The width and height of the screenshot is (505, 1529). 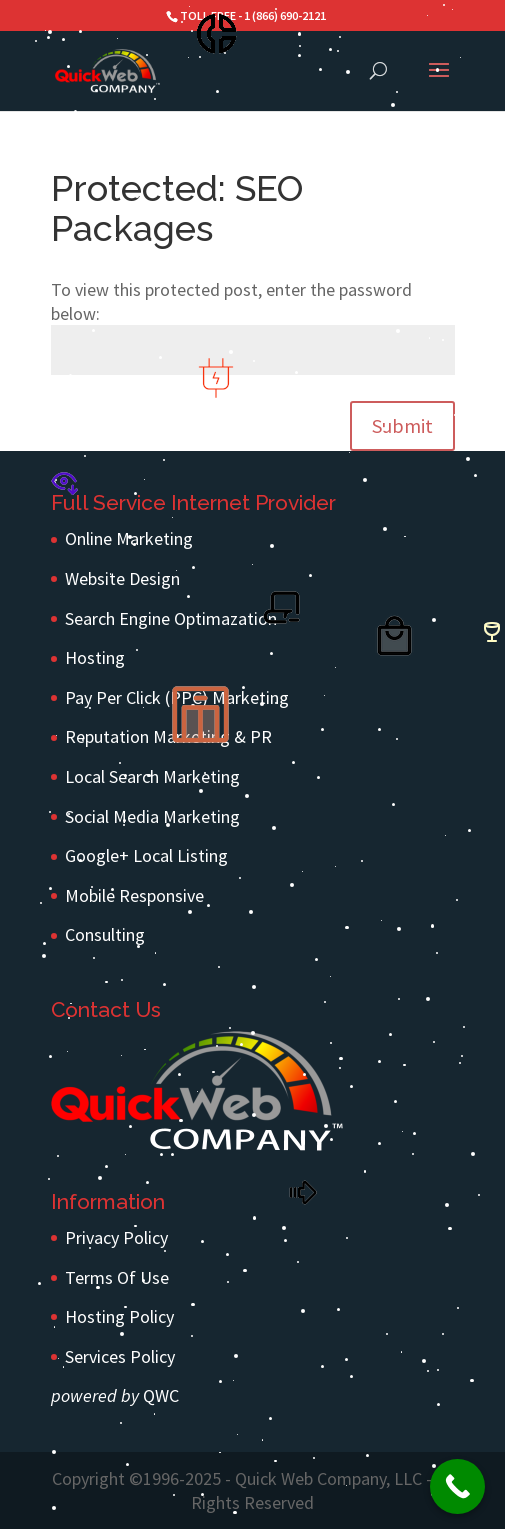 What do you see at coordinates (281, 607) in the screenshot?
I see `remove a script or code file` at bounding box center [281, 607].